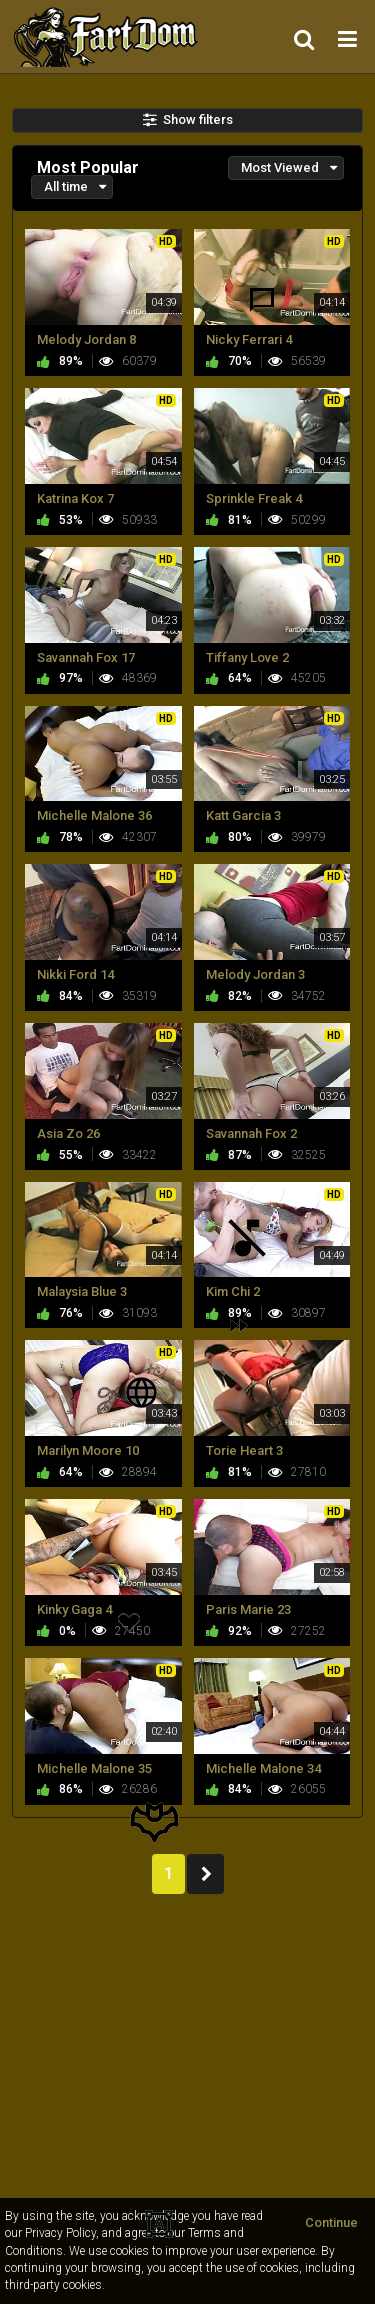 This screenshot has height=2304, width=375. I want to click on skip forward in media playback, so click(238, 1325).